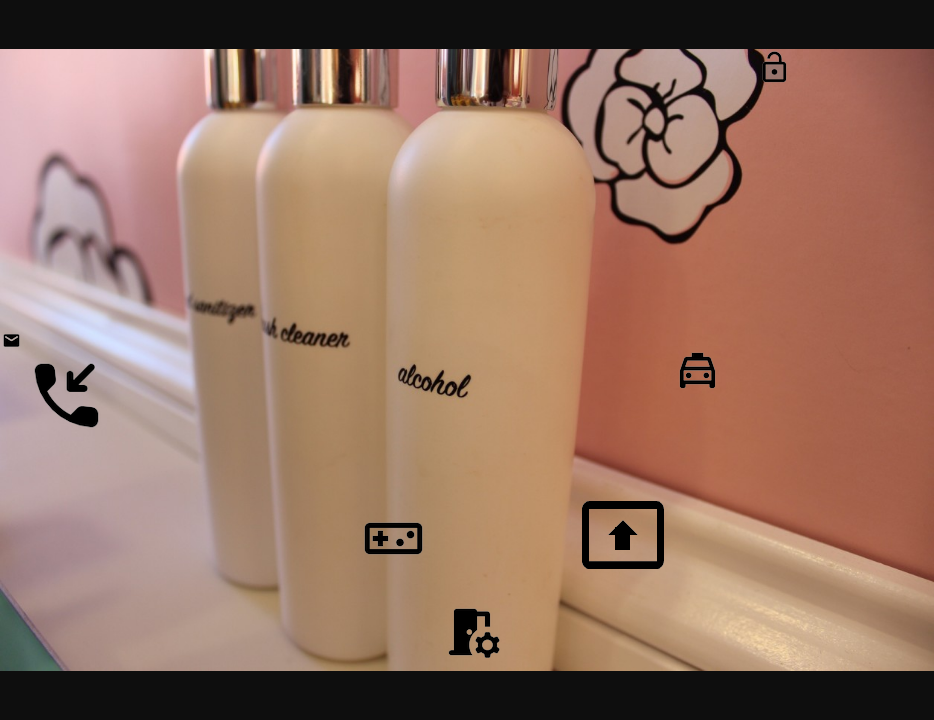 The height and width of the screenshot is (720, 934). Describe the element at coordinates (623, 535) in the screenshot. I see `present to all participants` at that location.